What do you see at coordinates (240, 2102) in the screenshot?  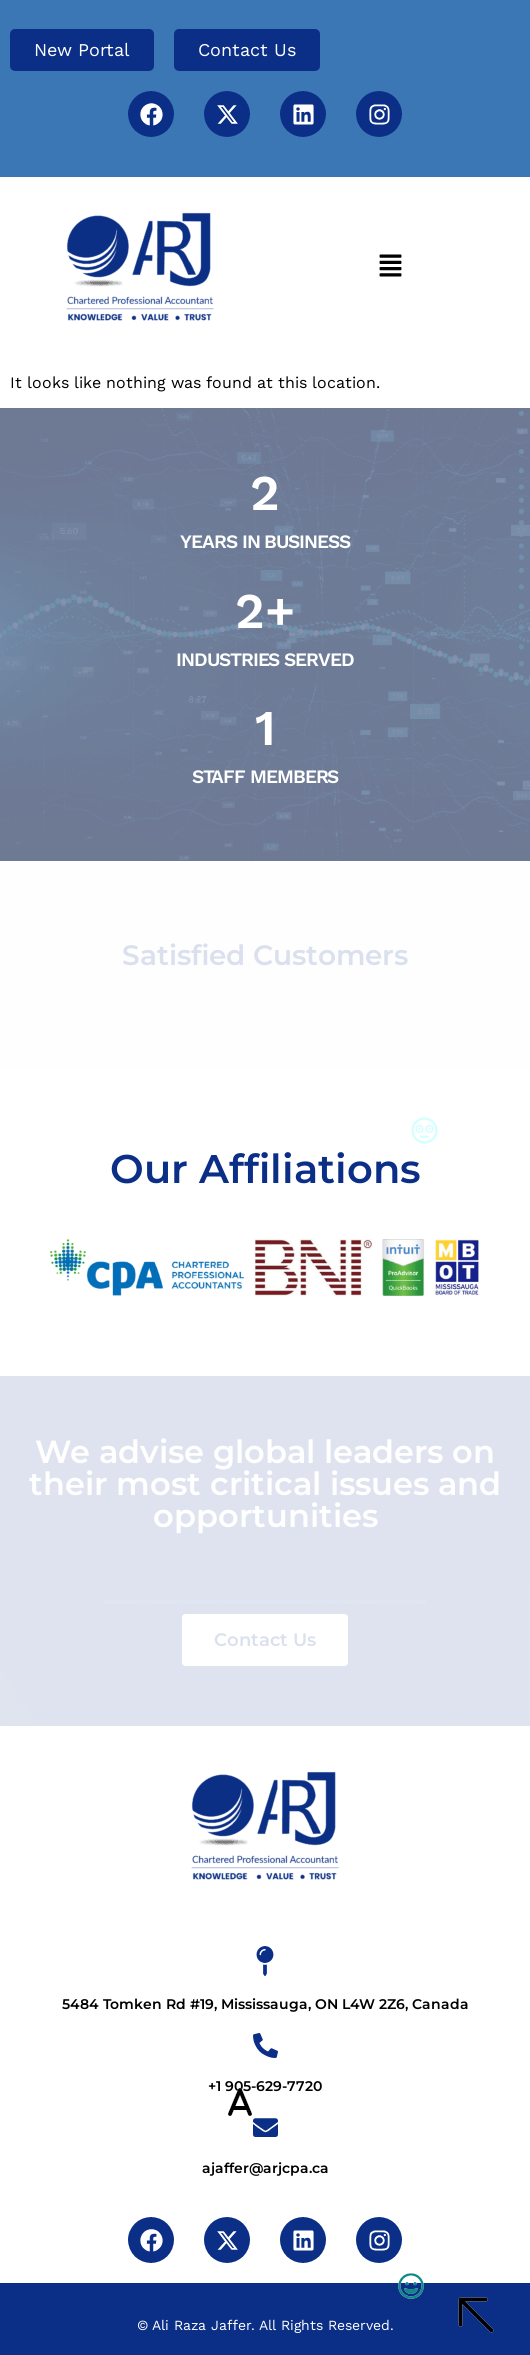 I see `indicates text formatting or font options` at bounding box center [240, 2102].